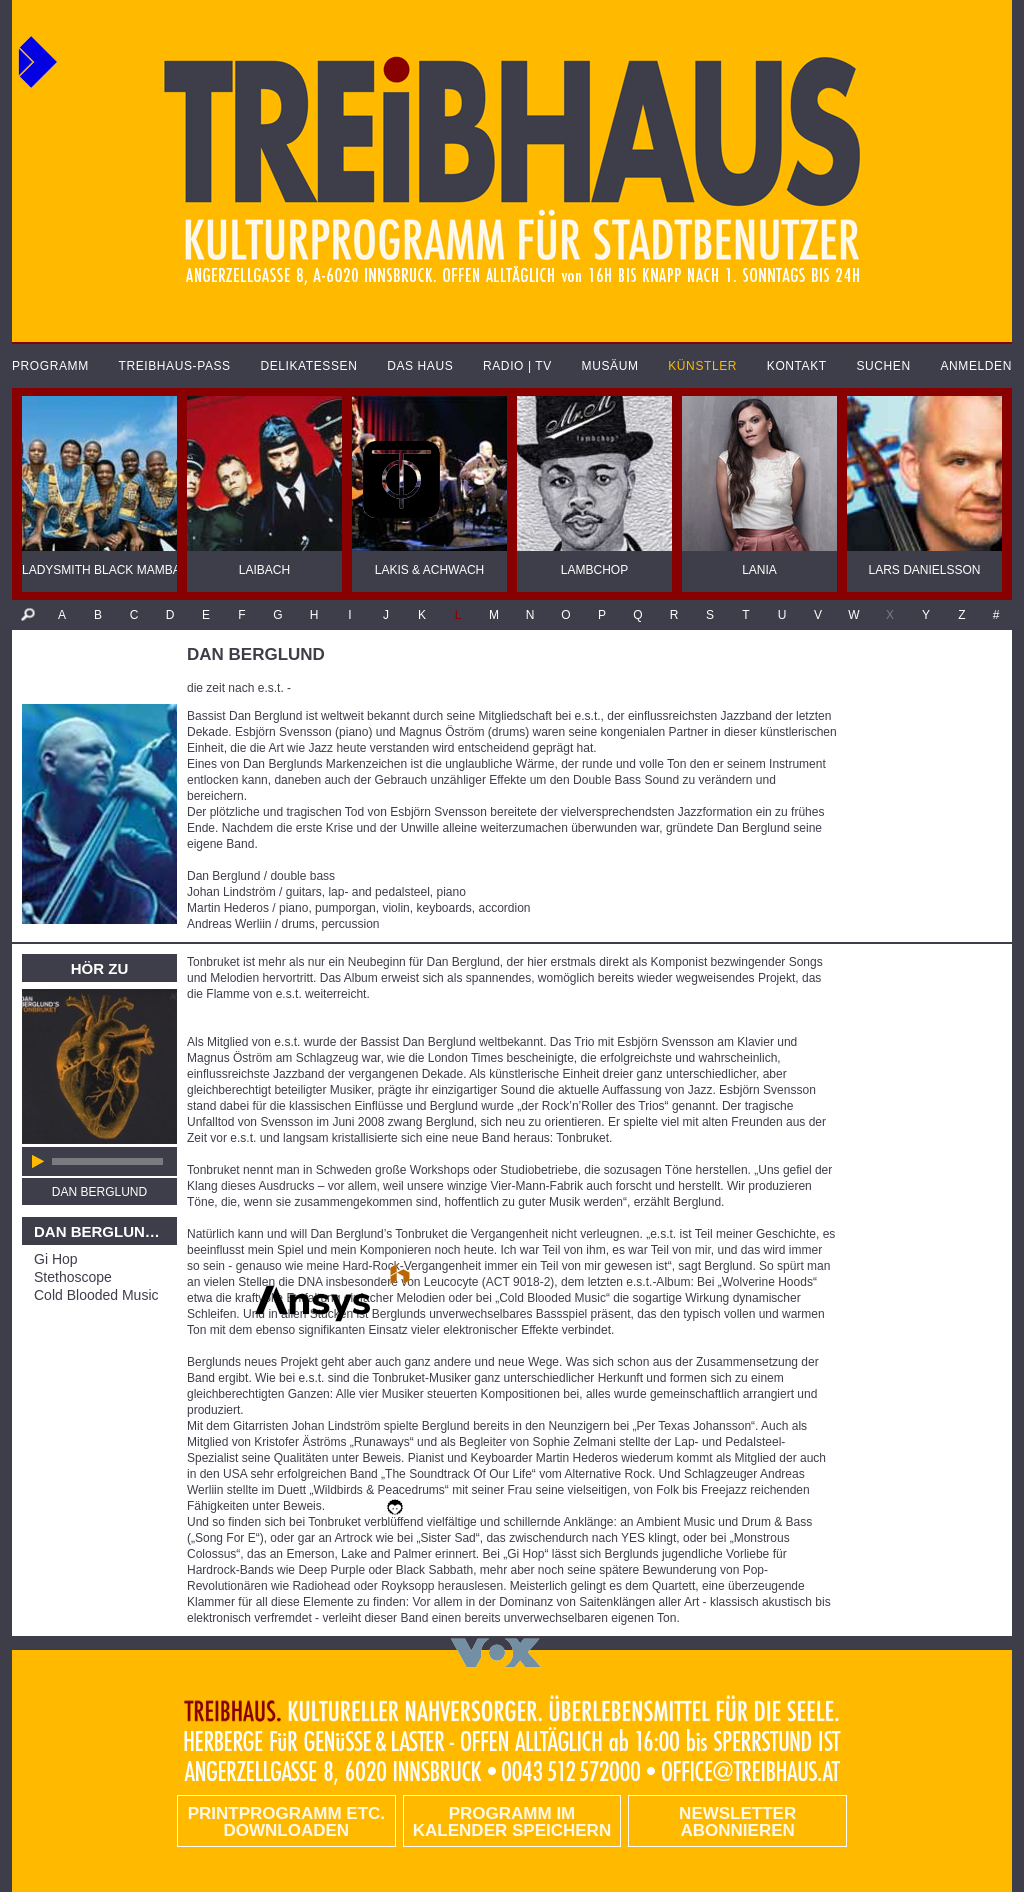 This screenshot has width=1024, height=1892. What do you see at coordinates (401, 479) in the screenshot?
I see `open zerotier network settings` at bounding box center [401, 479].